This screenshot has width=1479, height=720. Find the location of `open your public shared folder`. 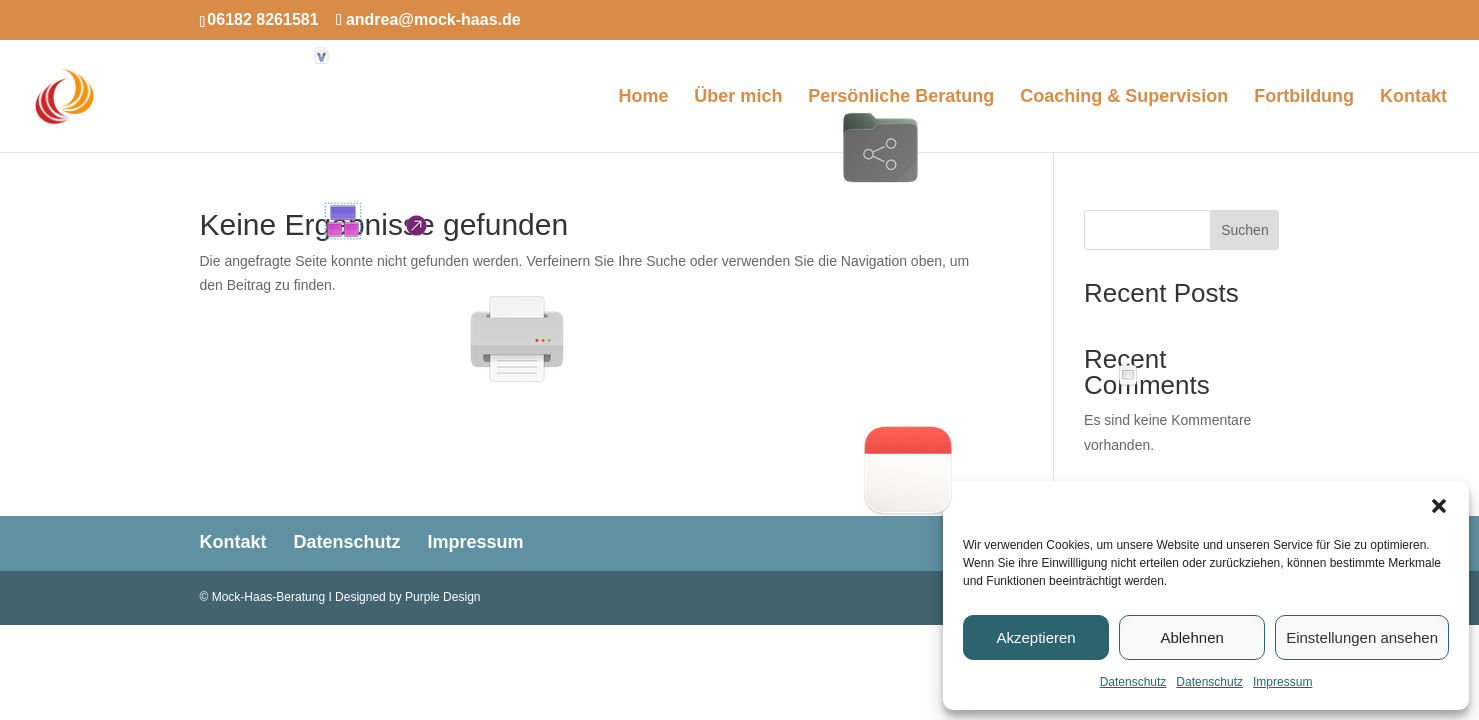

open your public shared folder is located at coordinates (880, 147).